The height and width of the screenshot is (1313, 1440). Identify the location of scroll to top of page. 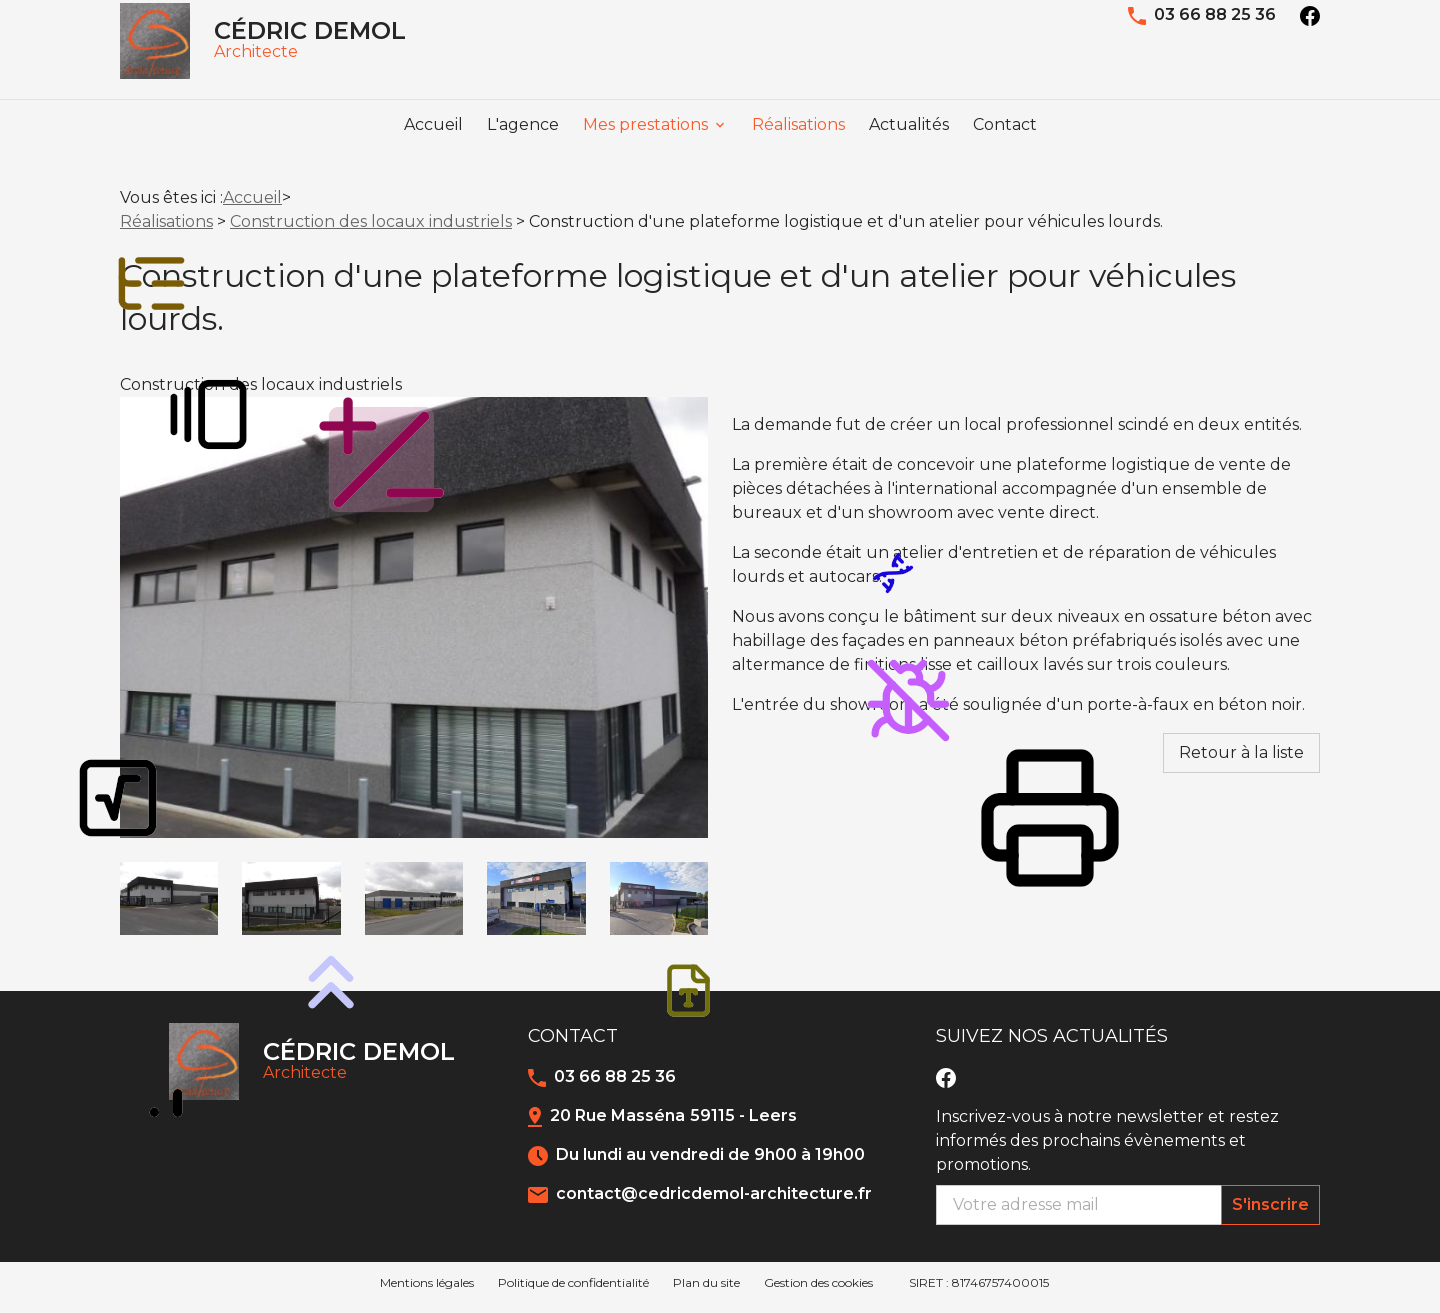
(331, 982).